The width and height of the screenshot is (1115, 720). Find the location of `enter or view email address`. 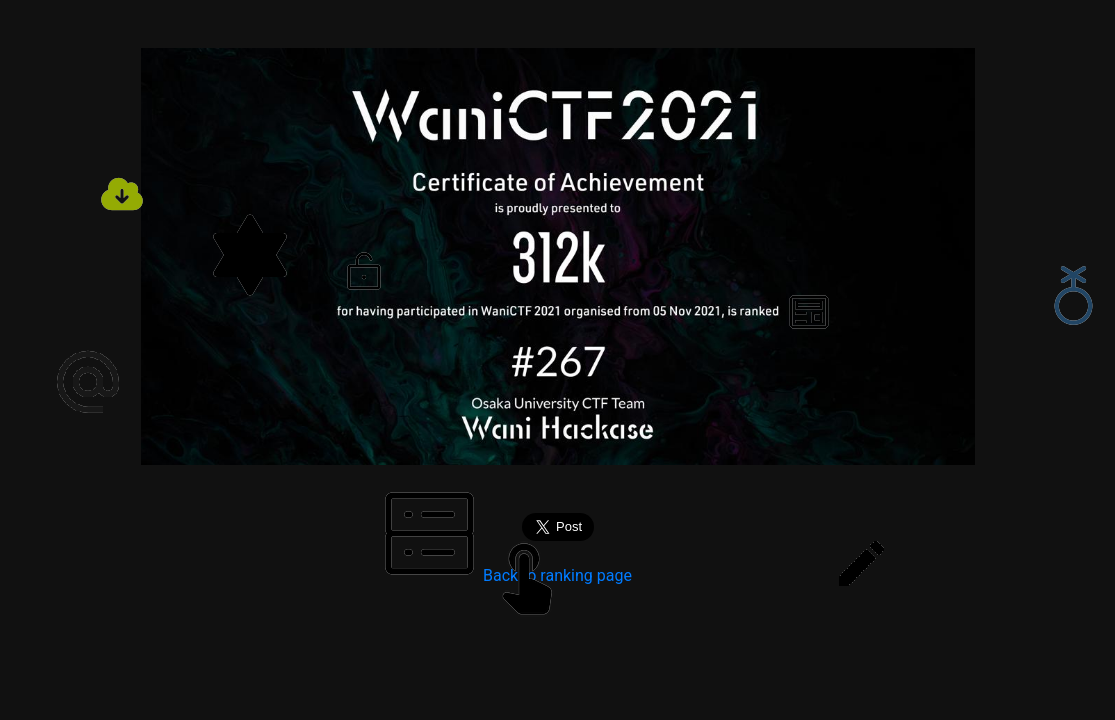

enter or view email address is located at coordinates (88, 382).